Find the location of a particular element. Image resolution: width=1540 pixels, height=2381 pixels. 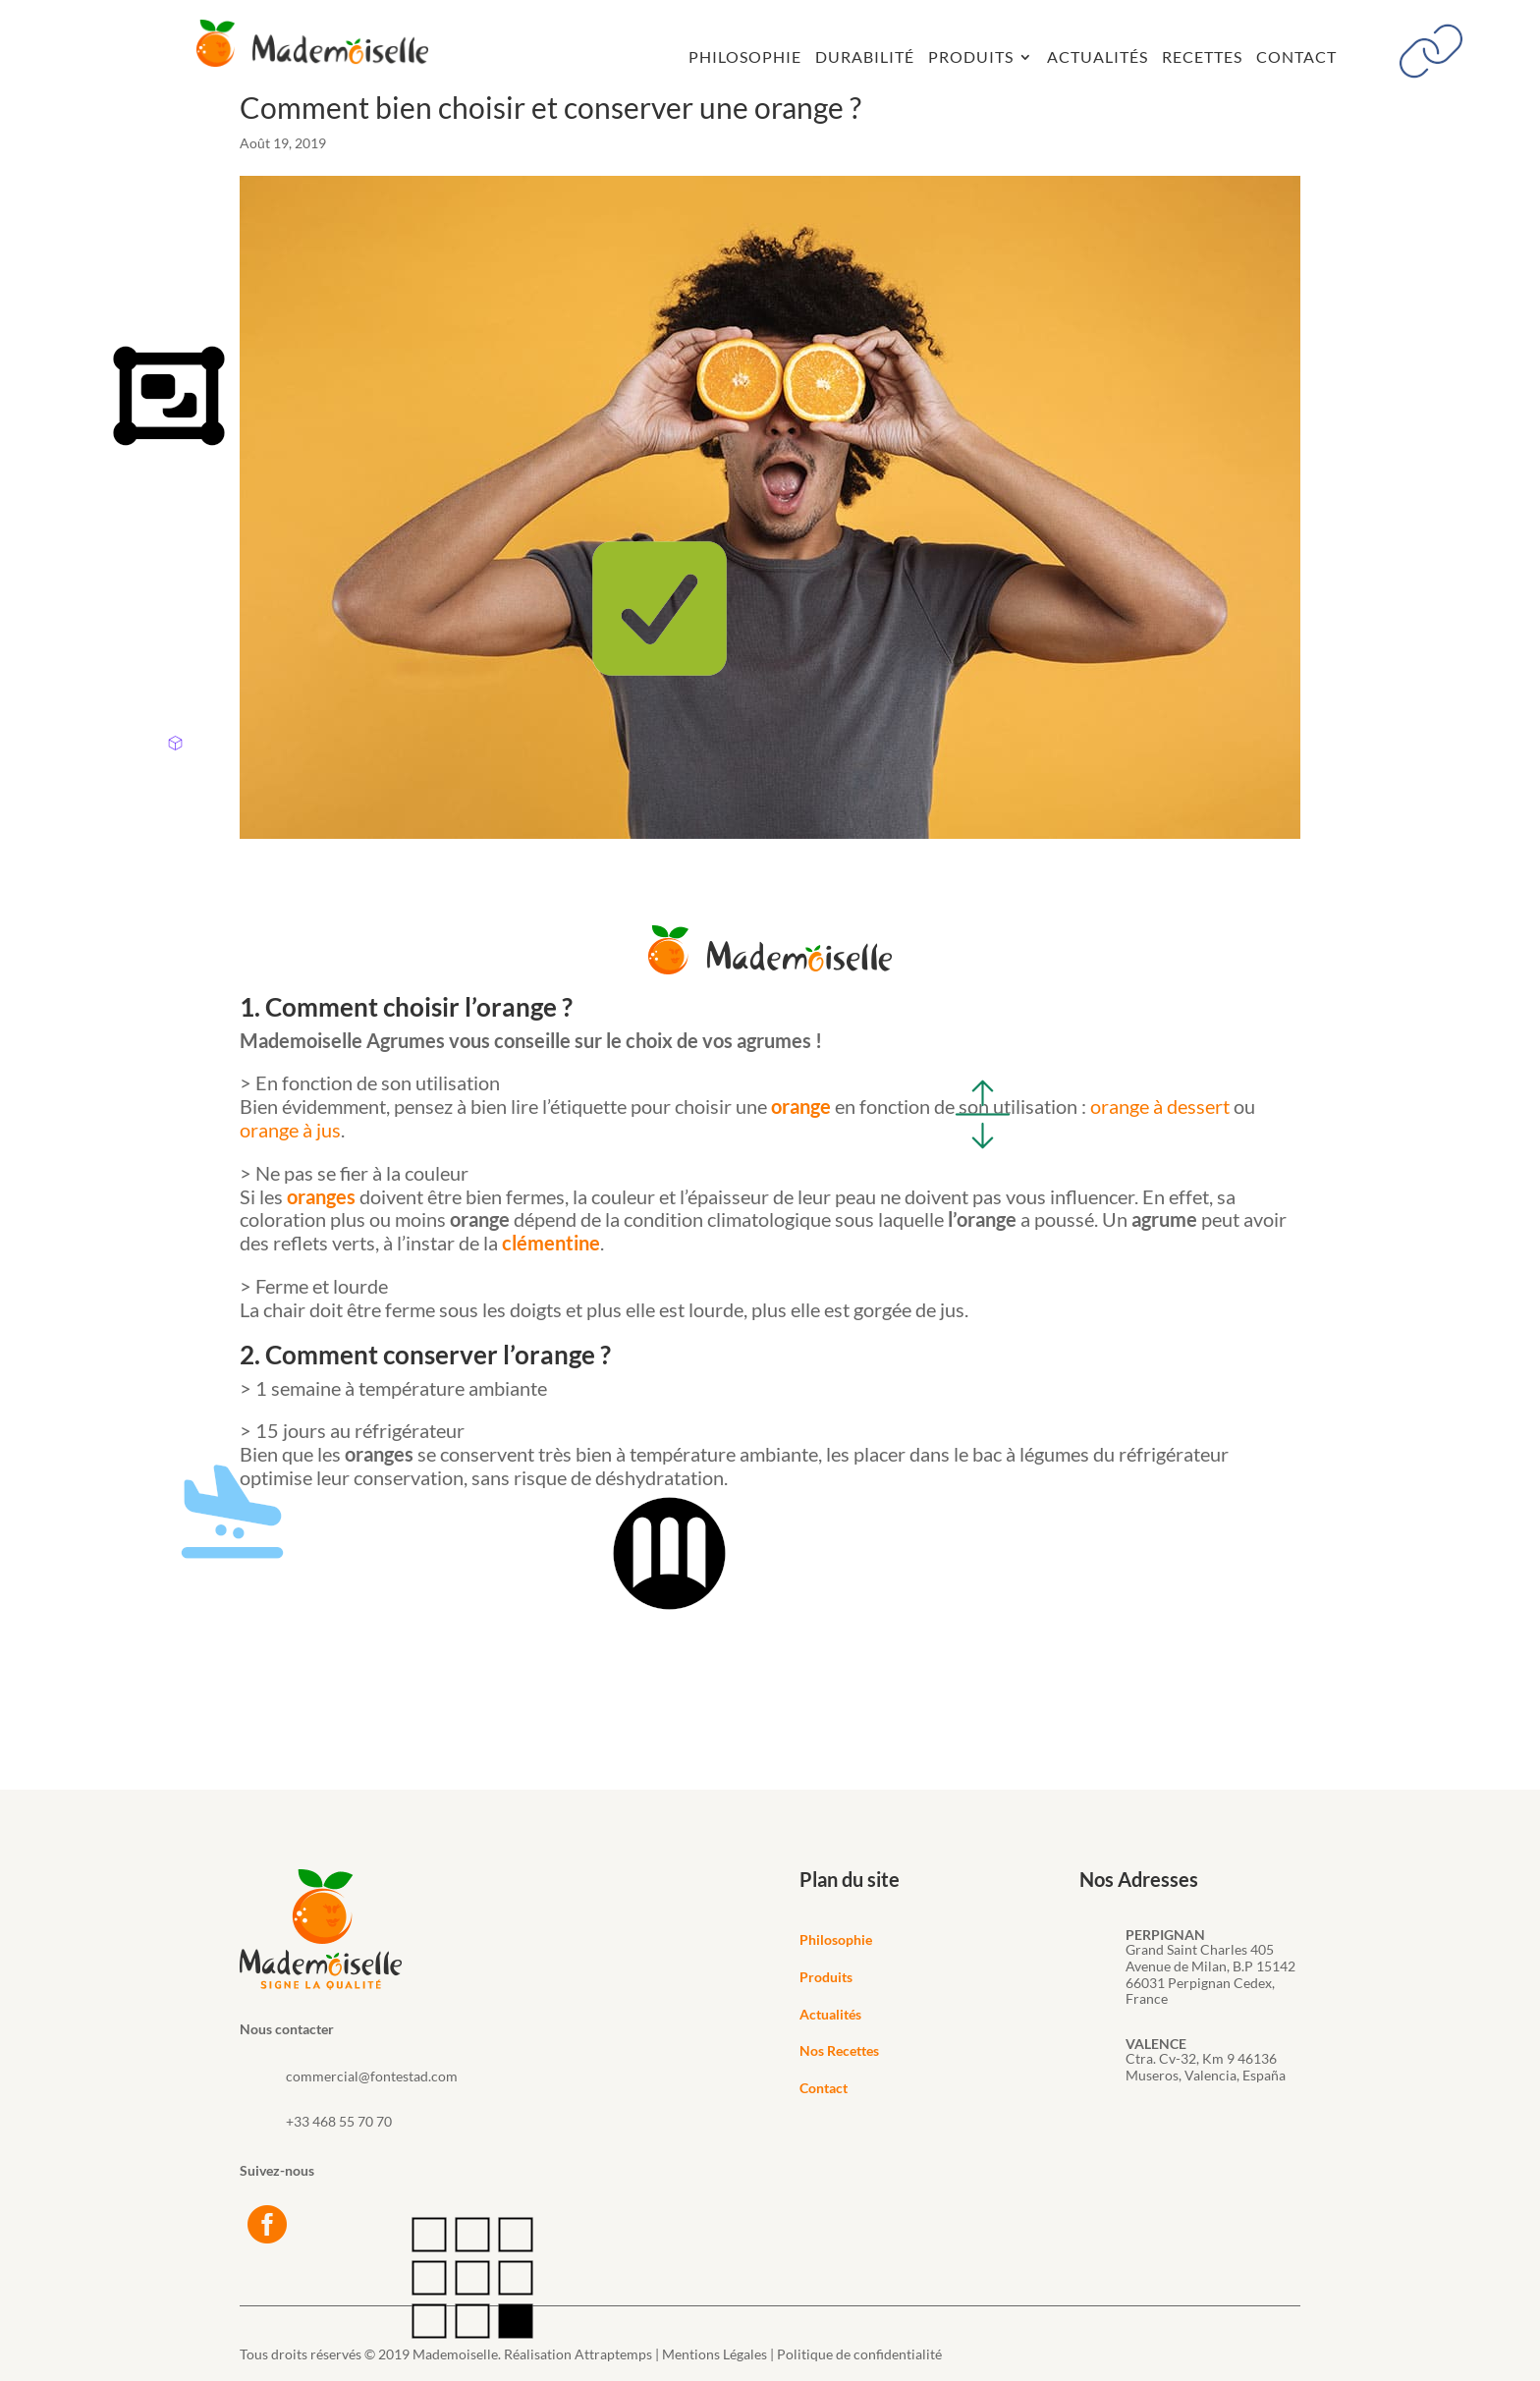

mizuni brand logo is located at coordinates (669, 1553).